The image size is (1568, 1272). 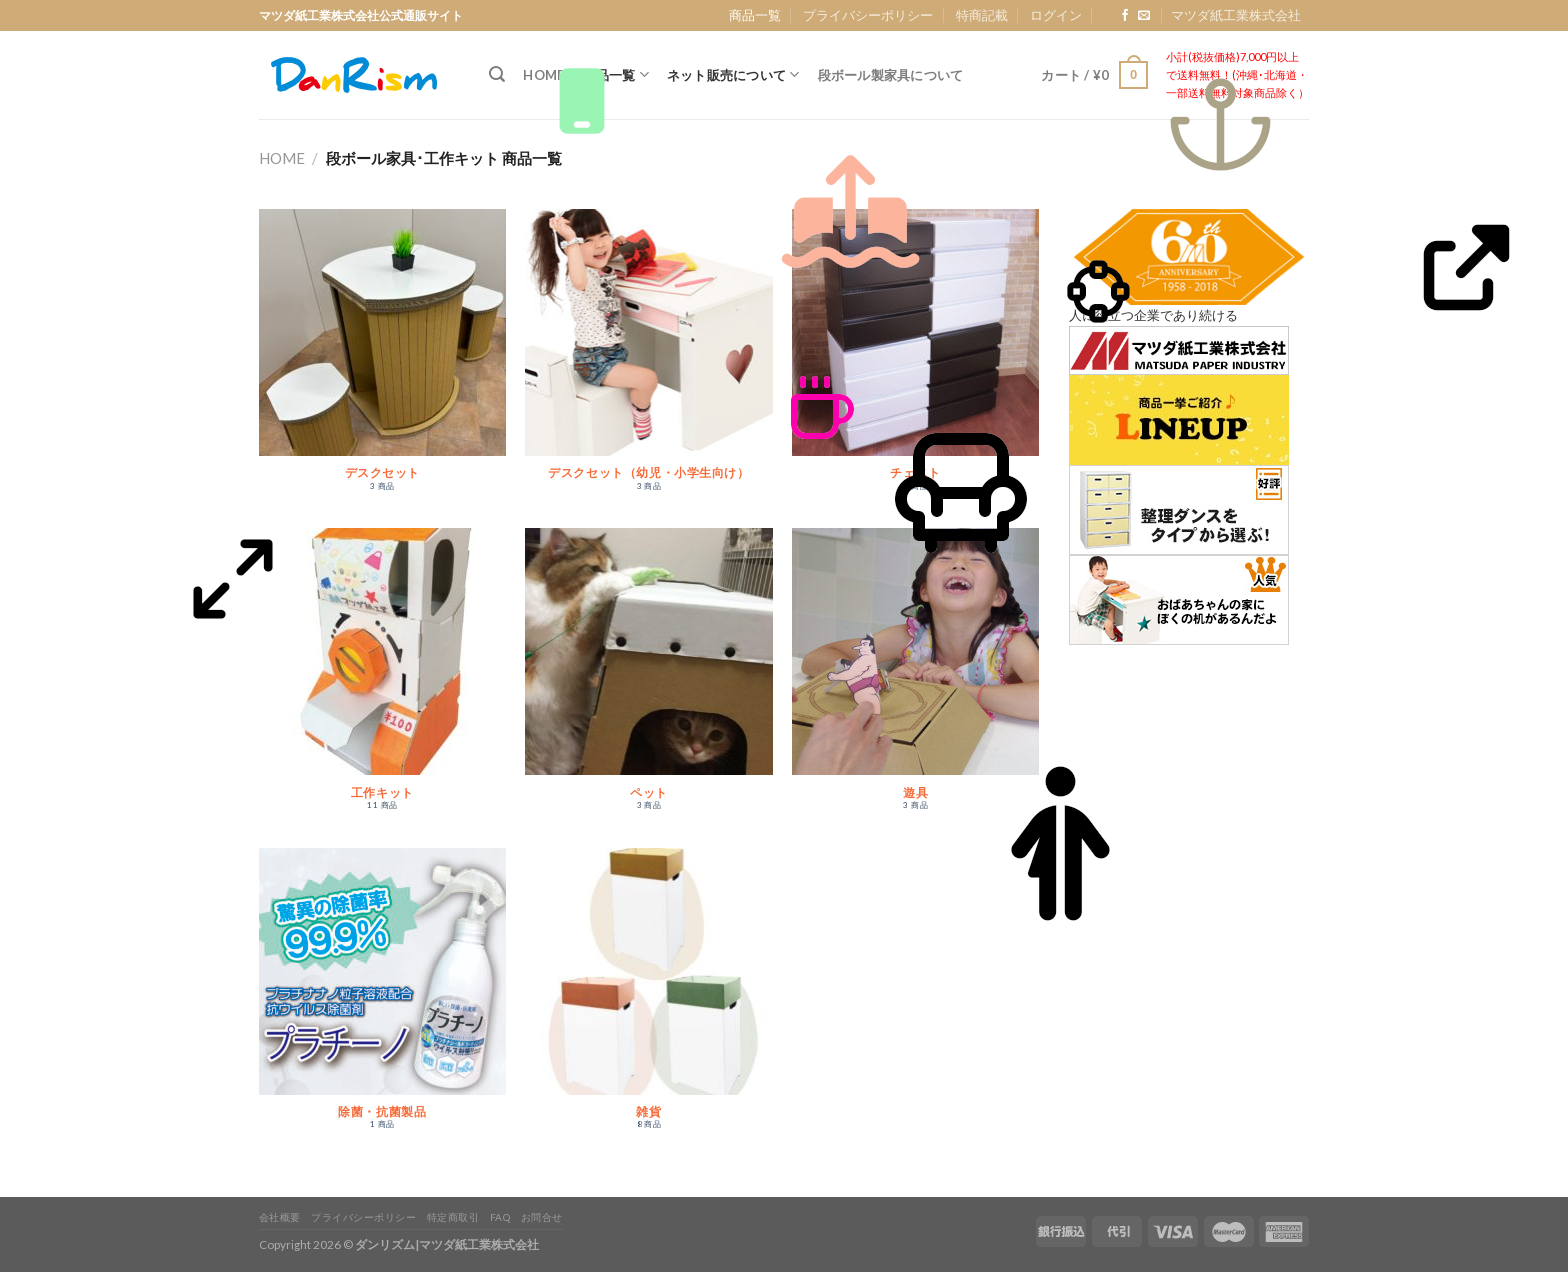 I want to click on indicates rising water levels or flood warning, so click(x=850, y=211).